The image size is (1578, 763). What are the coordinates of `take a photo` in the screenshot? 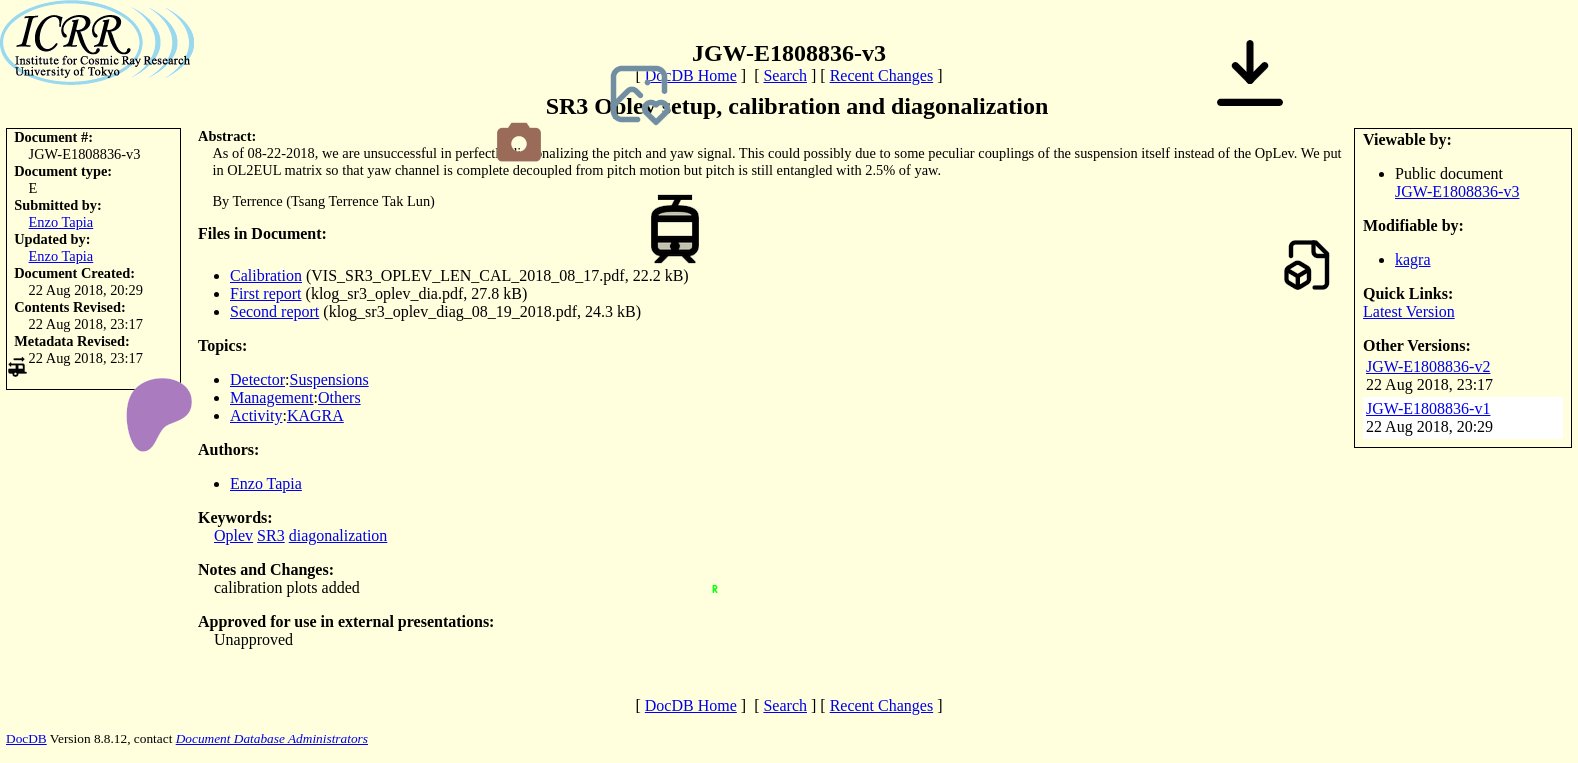 It's located at (519, 143).